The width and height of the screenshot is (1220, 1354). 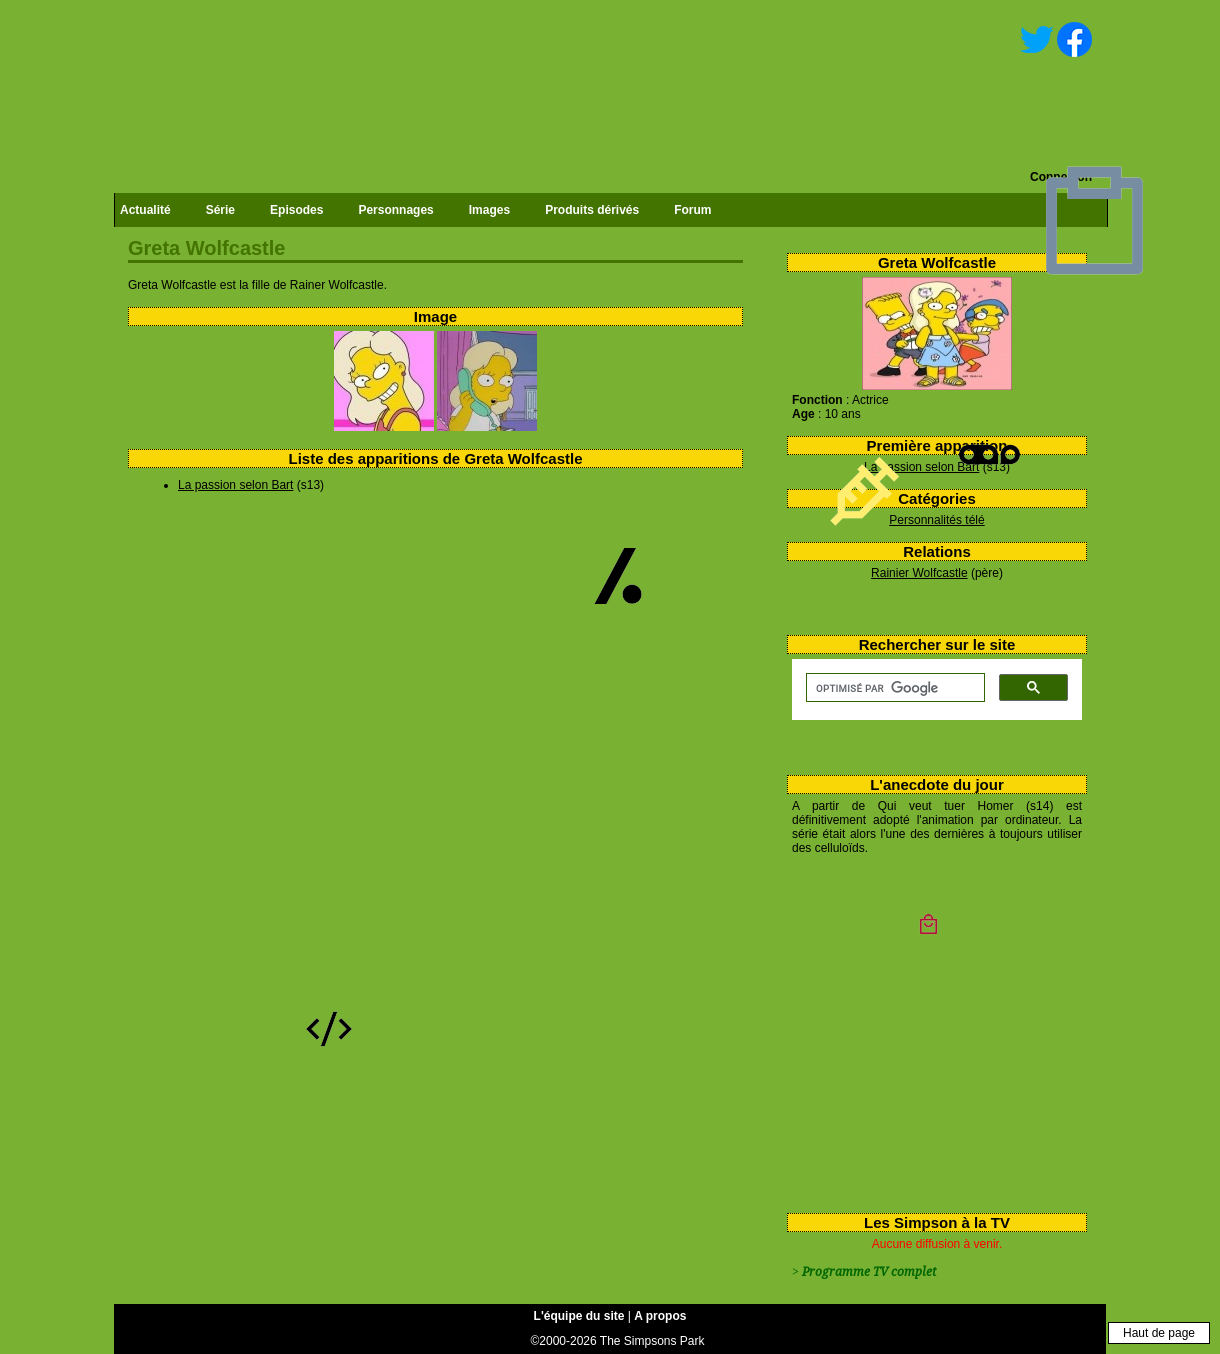 What do you see at coordinates (618, 576) in the screenshot?
I see `visit slashdot news website` at bounding box center [618, 576].